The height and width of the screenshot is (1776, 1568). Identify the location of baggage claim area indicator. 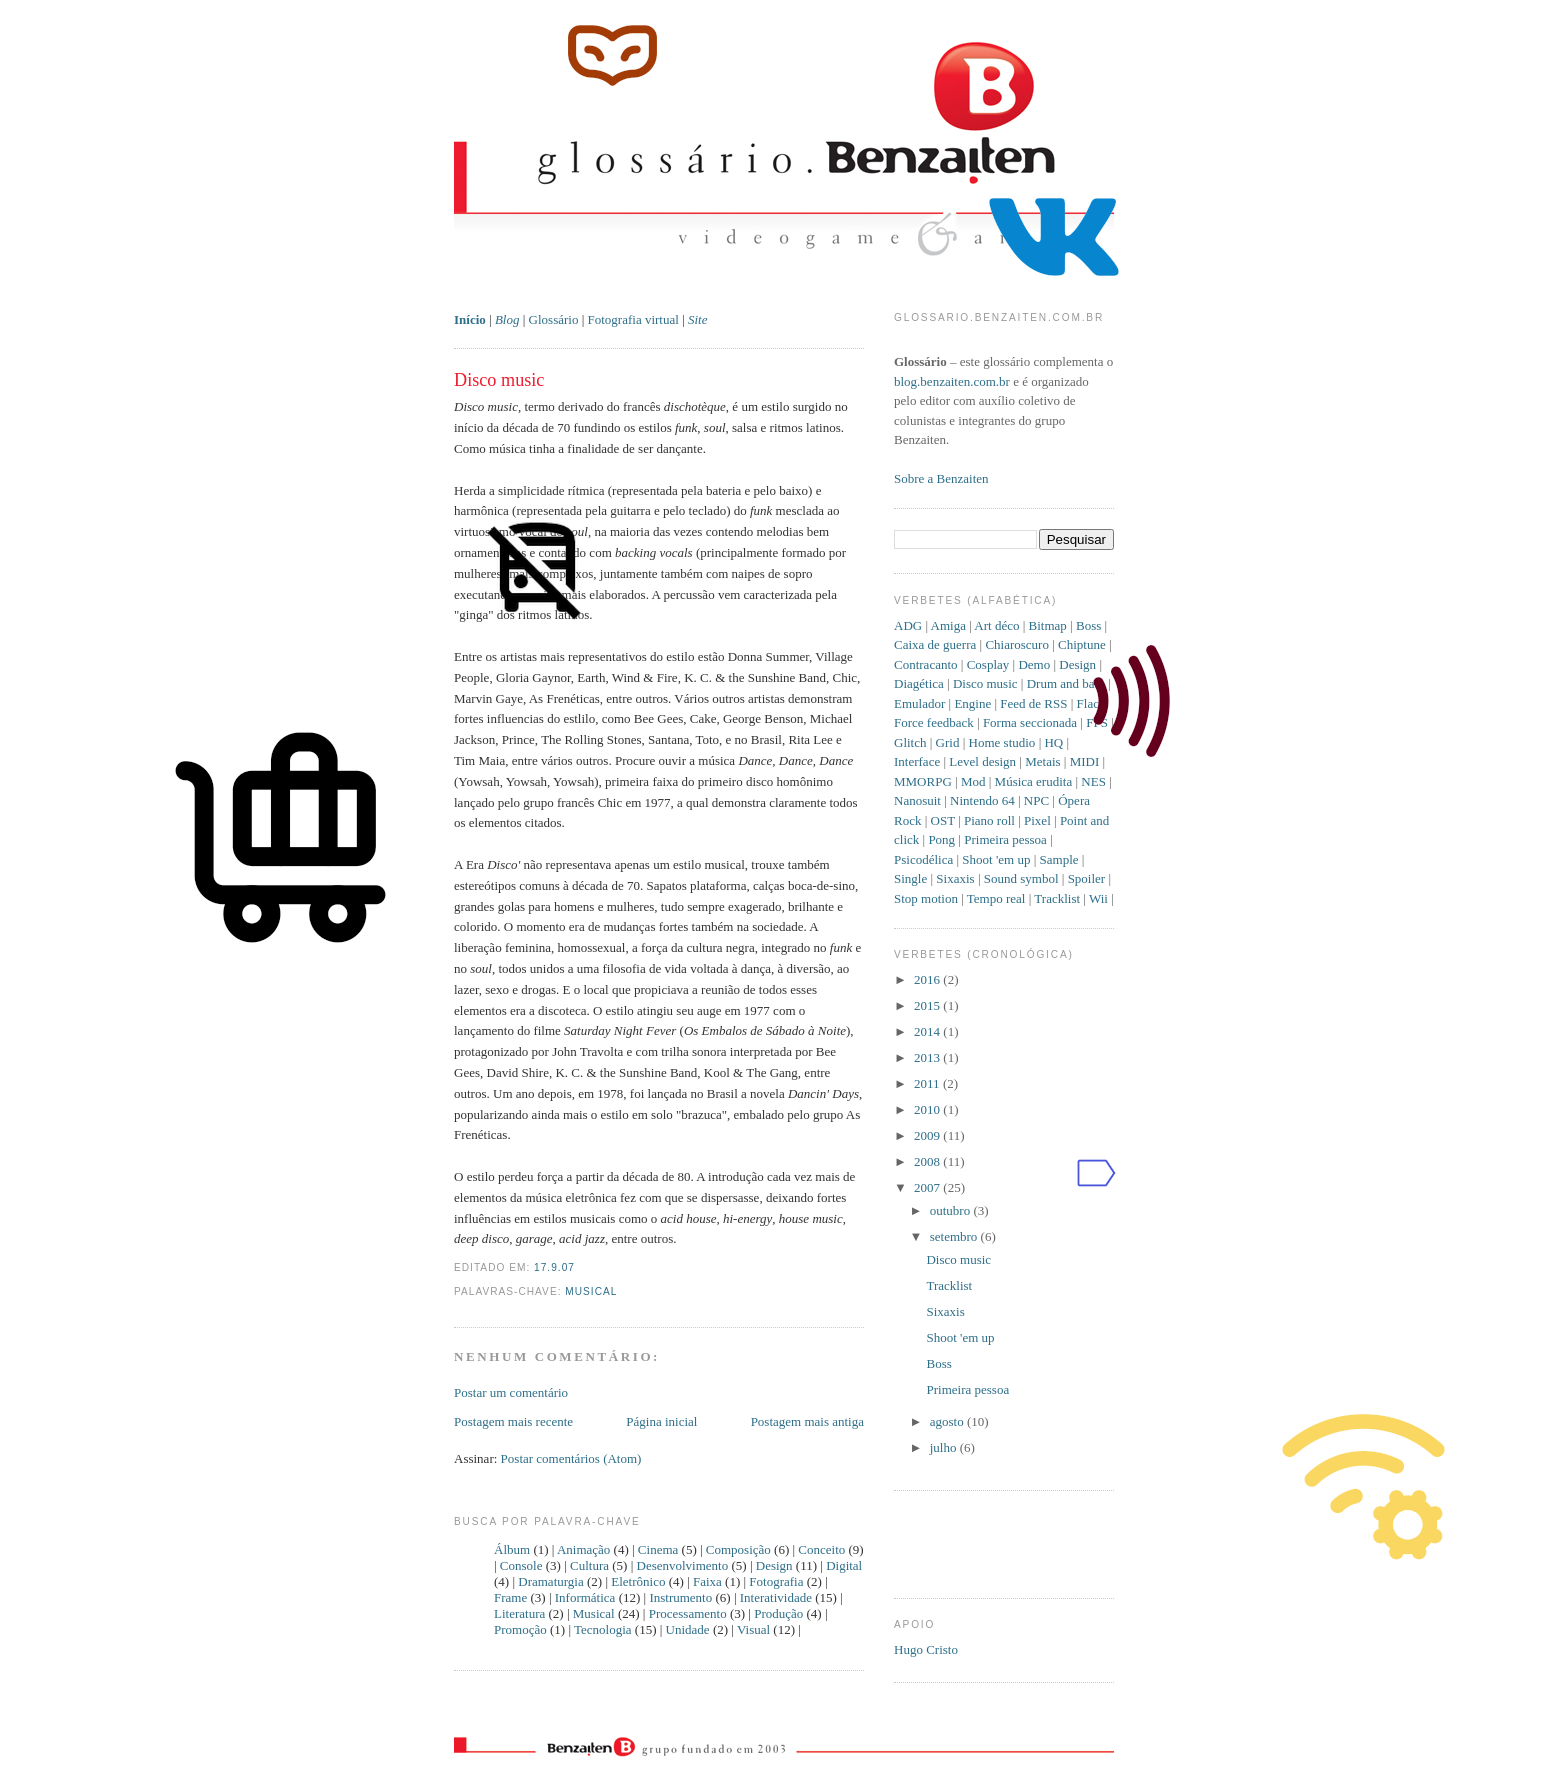
(280, 837).